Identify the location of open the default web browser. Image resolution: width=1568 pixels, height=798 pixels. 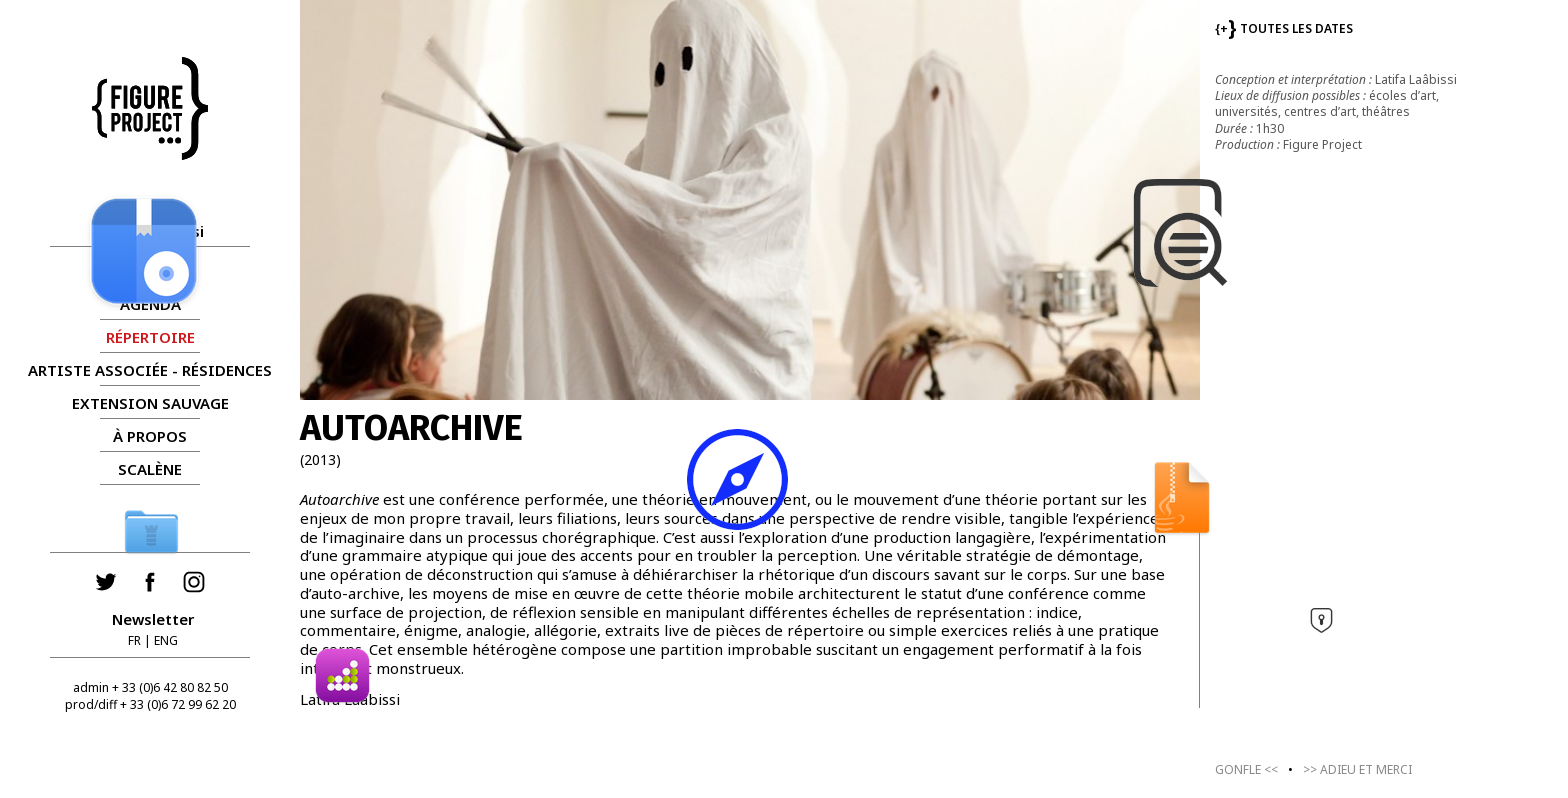
(737, 479).